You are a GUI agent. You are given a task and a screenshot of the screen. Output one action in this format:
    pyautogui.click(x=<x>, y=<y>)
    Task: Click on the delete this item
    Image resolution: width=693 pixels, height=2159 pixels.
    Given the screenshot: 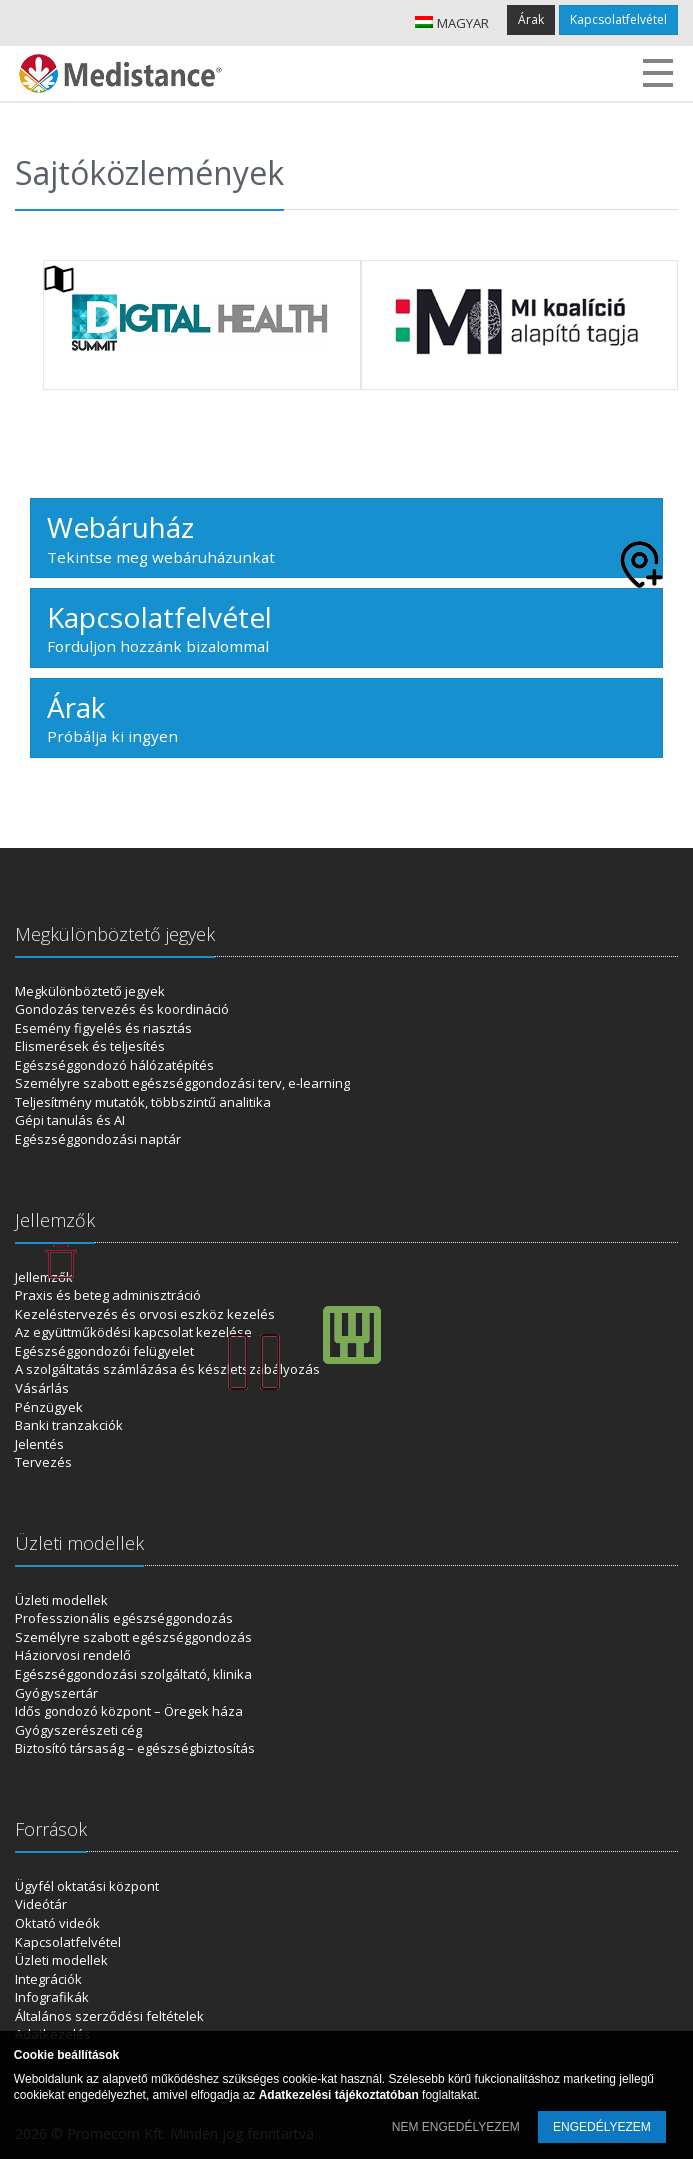 What is the action you would take?
    pyautogui.click(x=61, y=1263)
    